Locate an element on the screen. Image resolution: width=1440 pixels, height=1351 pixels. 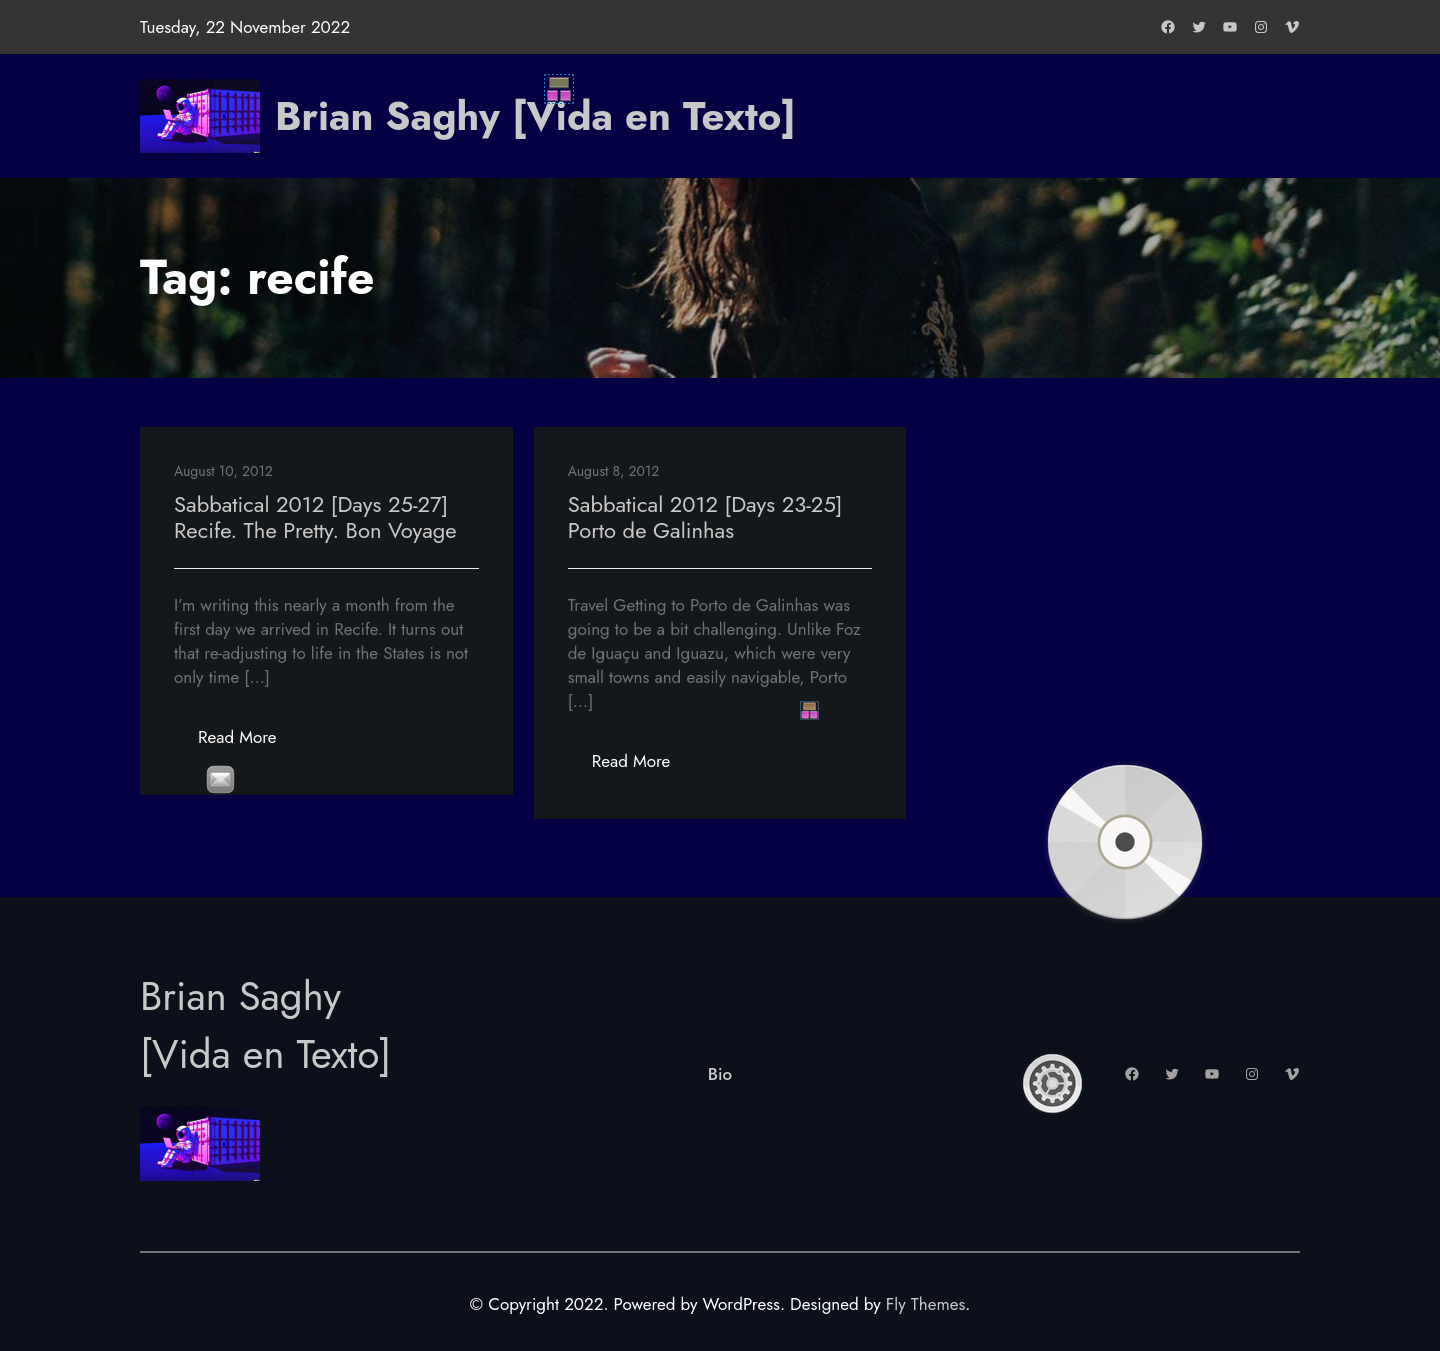
open the mail app is located at coordinates (220, 779).